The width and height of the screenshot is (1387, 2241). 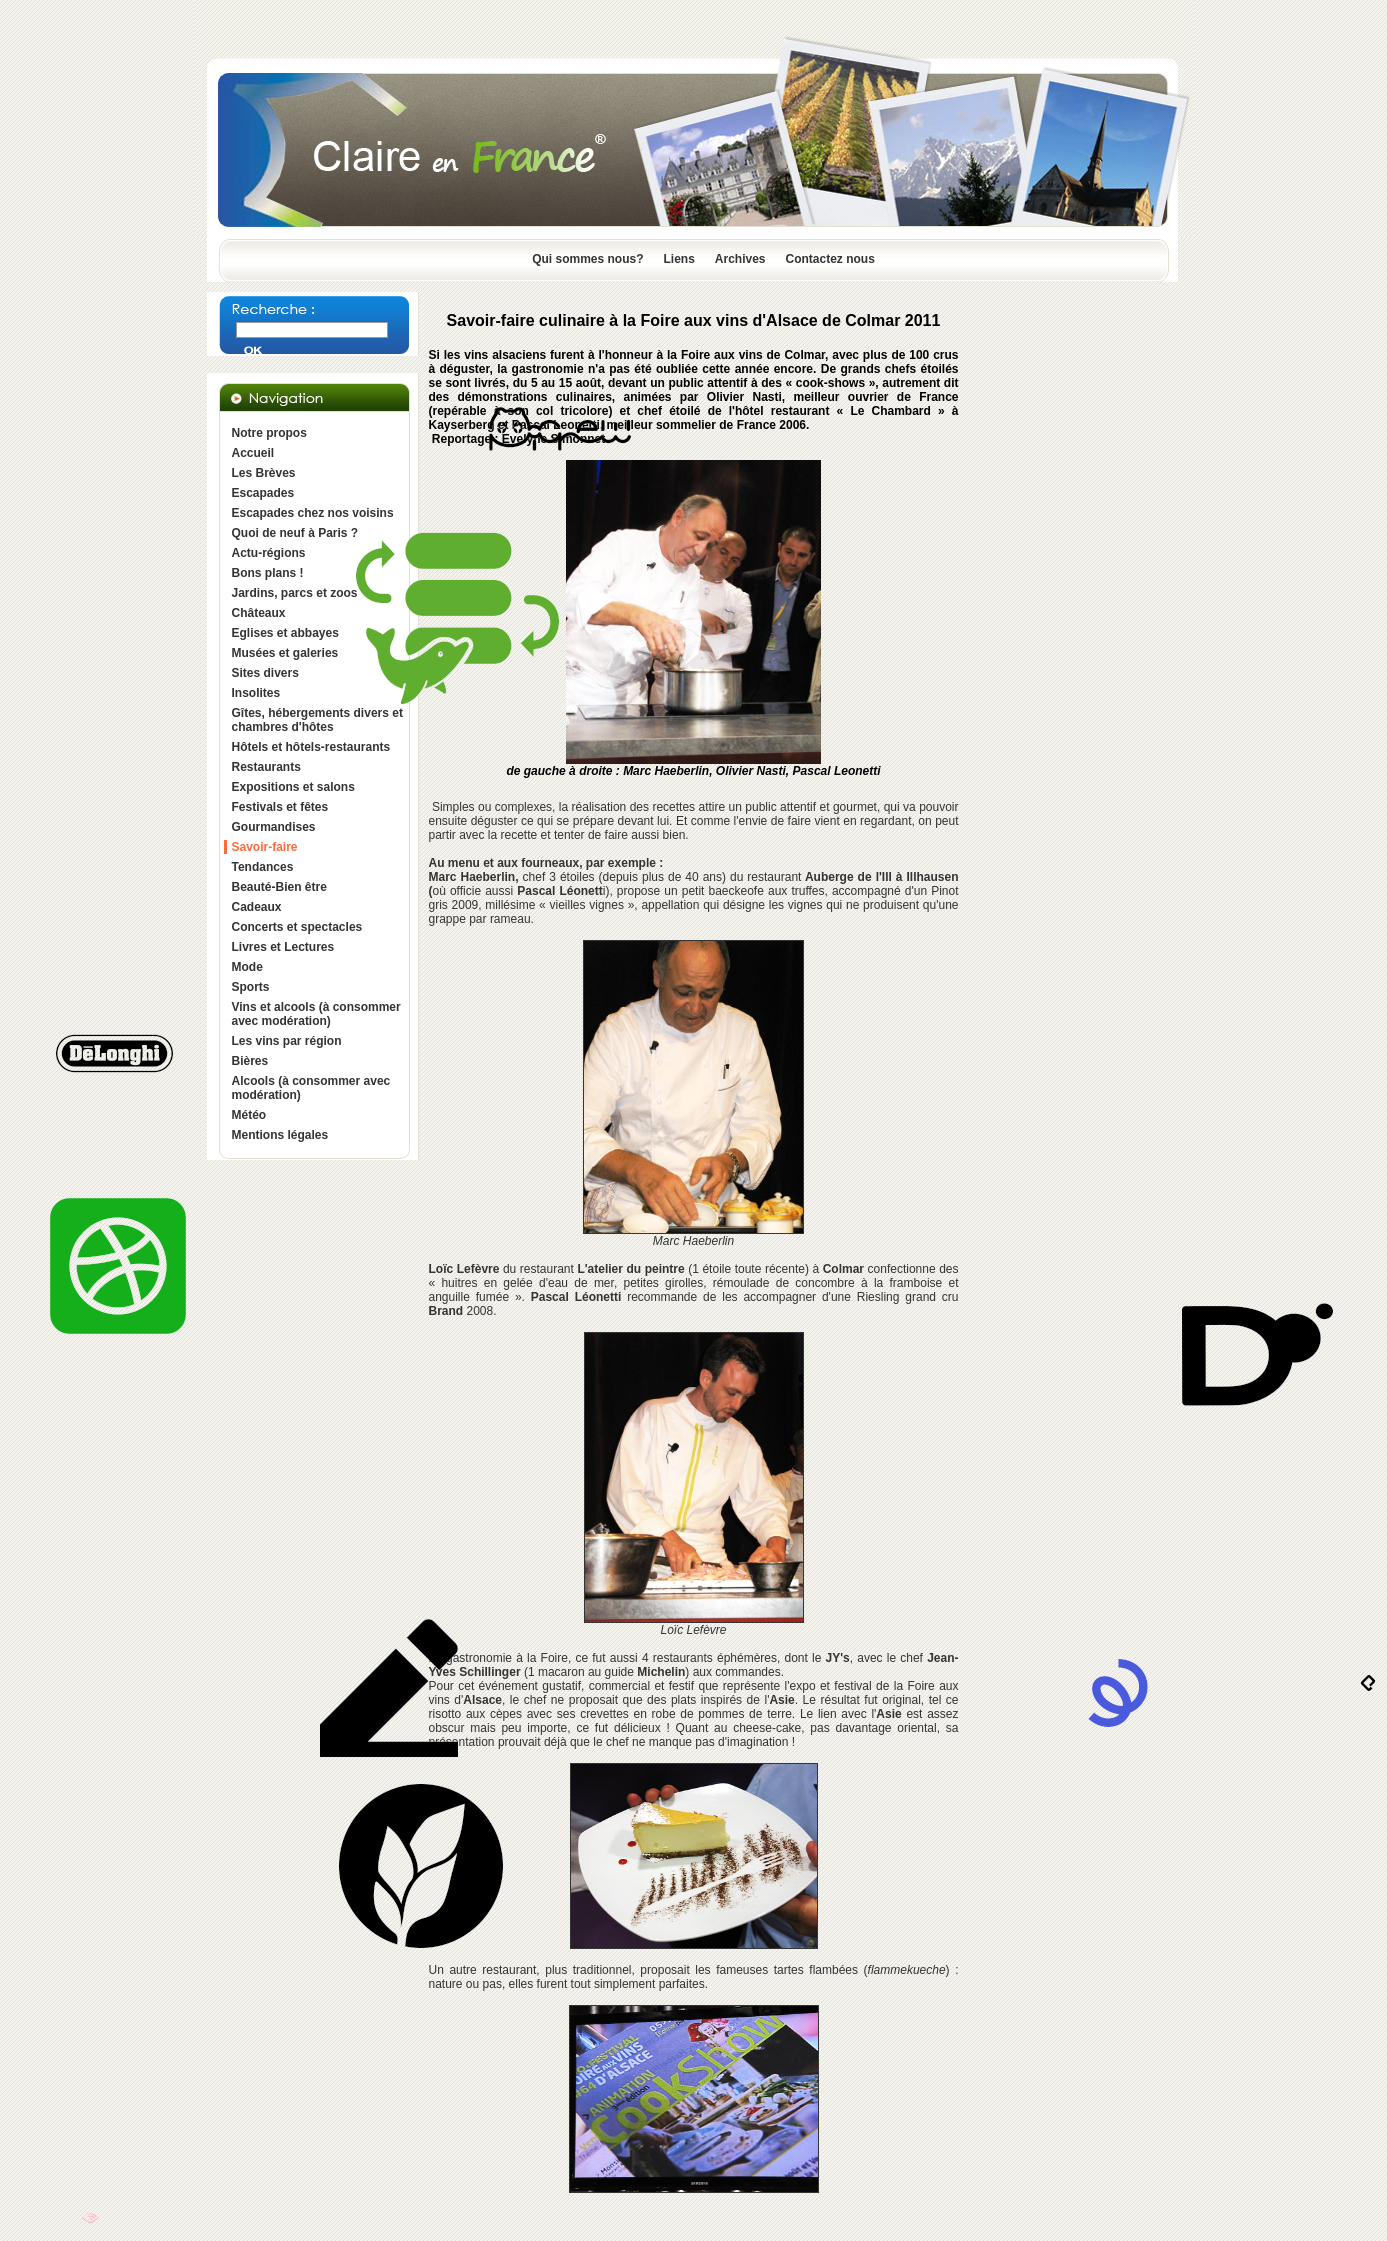 What do you see at coordinates (118, 1266) in the screenshot?
I see `link to dribbble profile` at bounding box center [118, 1266].